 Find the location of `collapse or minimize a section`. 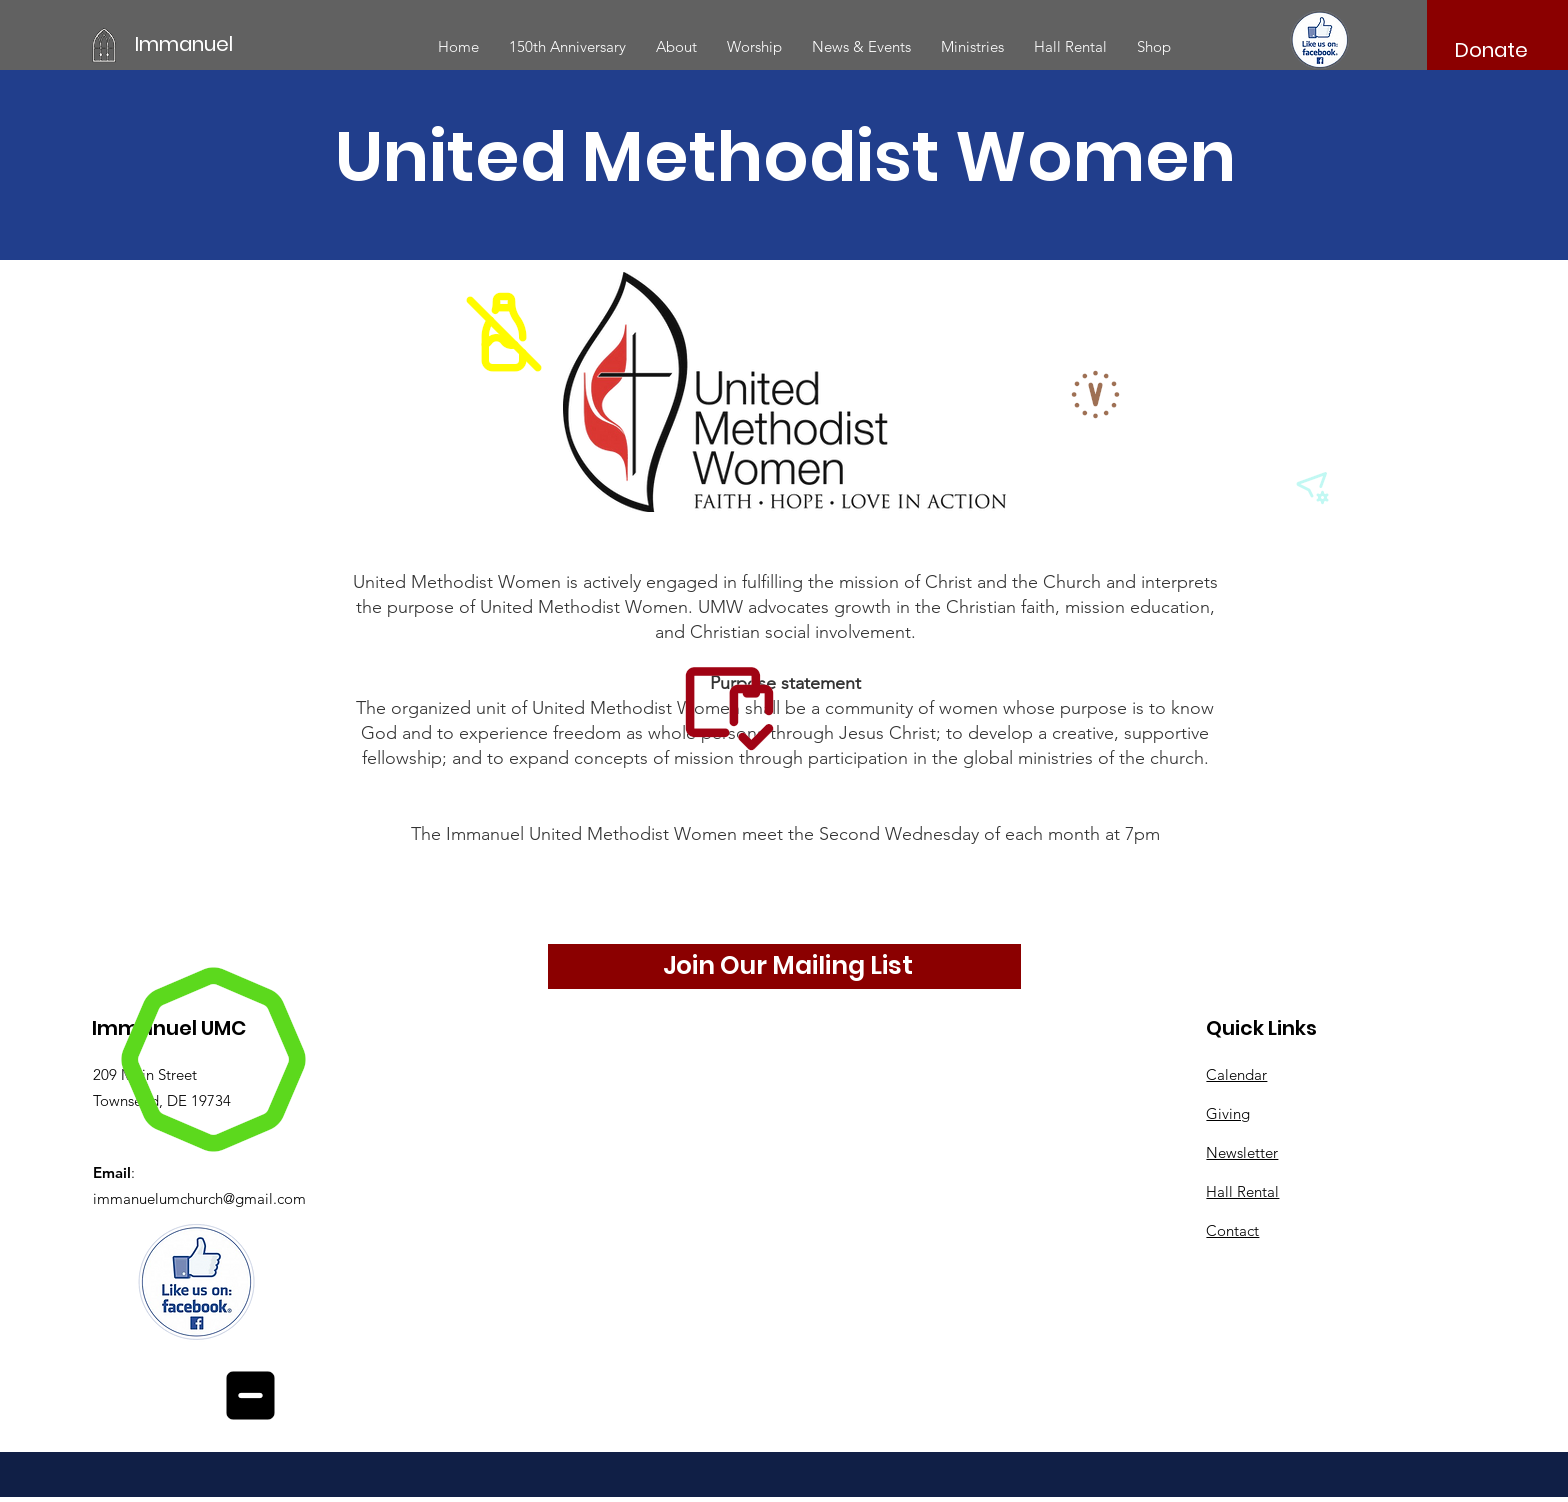

collapse or minimize a section is located at coordinates (250, 1395).